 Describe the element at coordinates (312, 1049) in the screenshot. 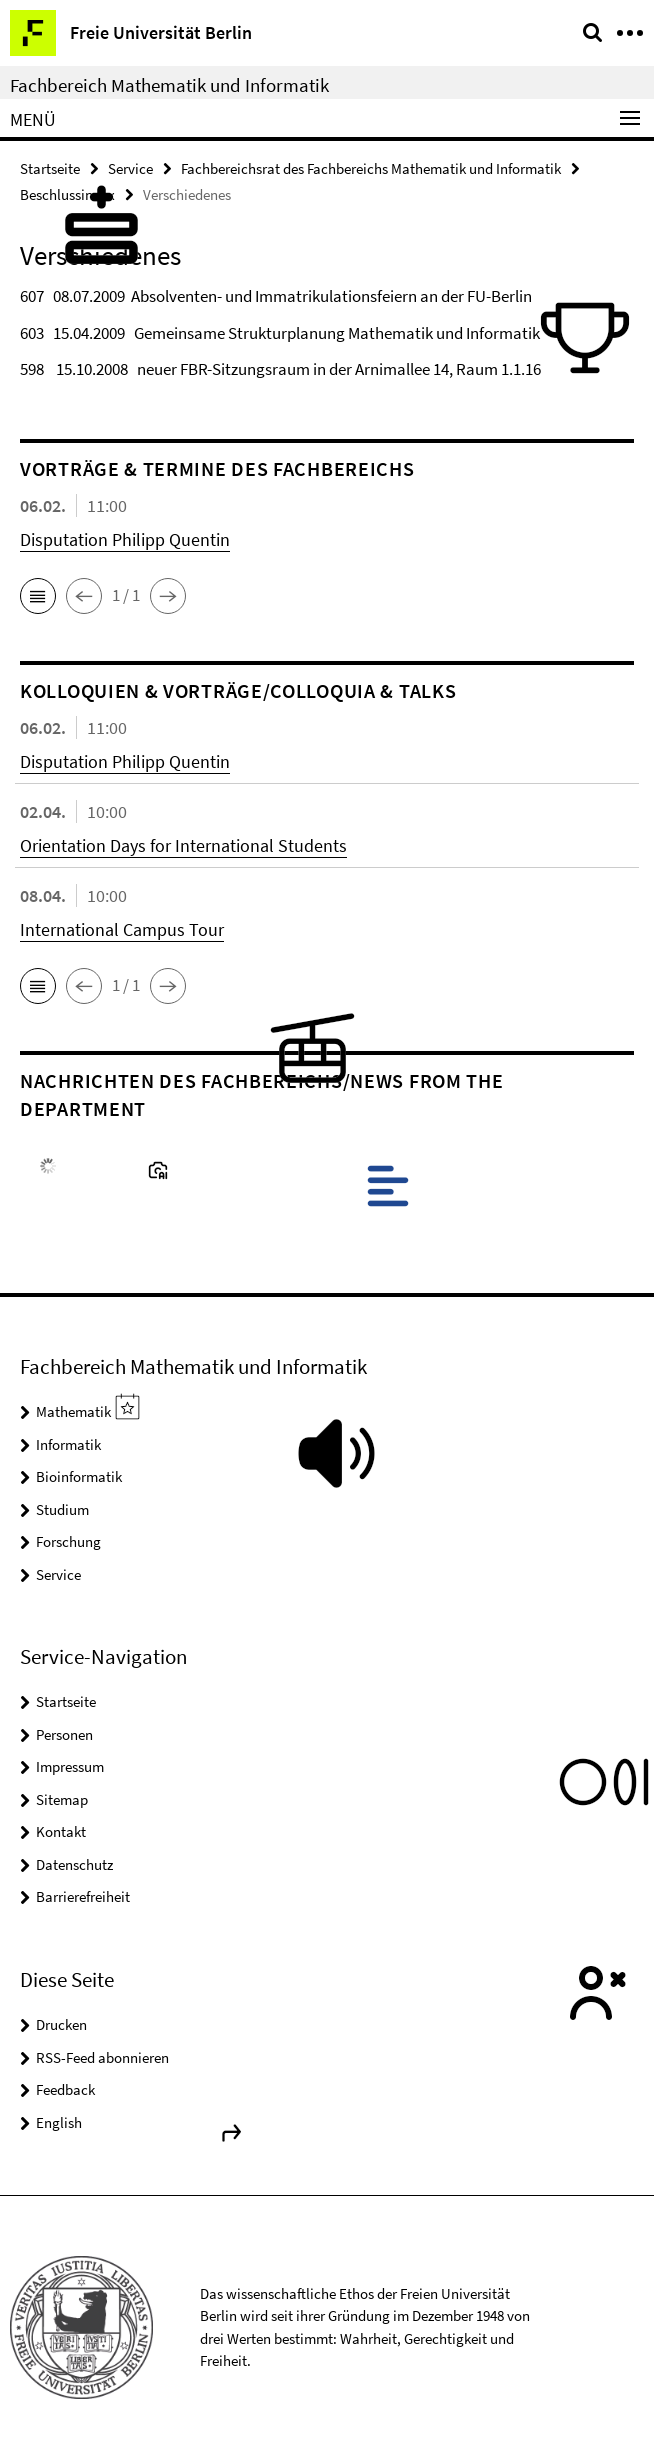

I see `access cable car or gondola transit information` at that location.